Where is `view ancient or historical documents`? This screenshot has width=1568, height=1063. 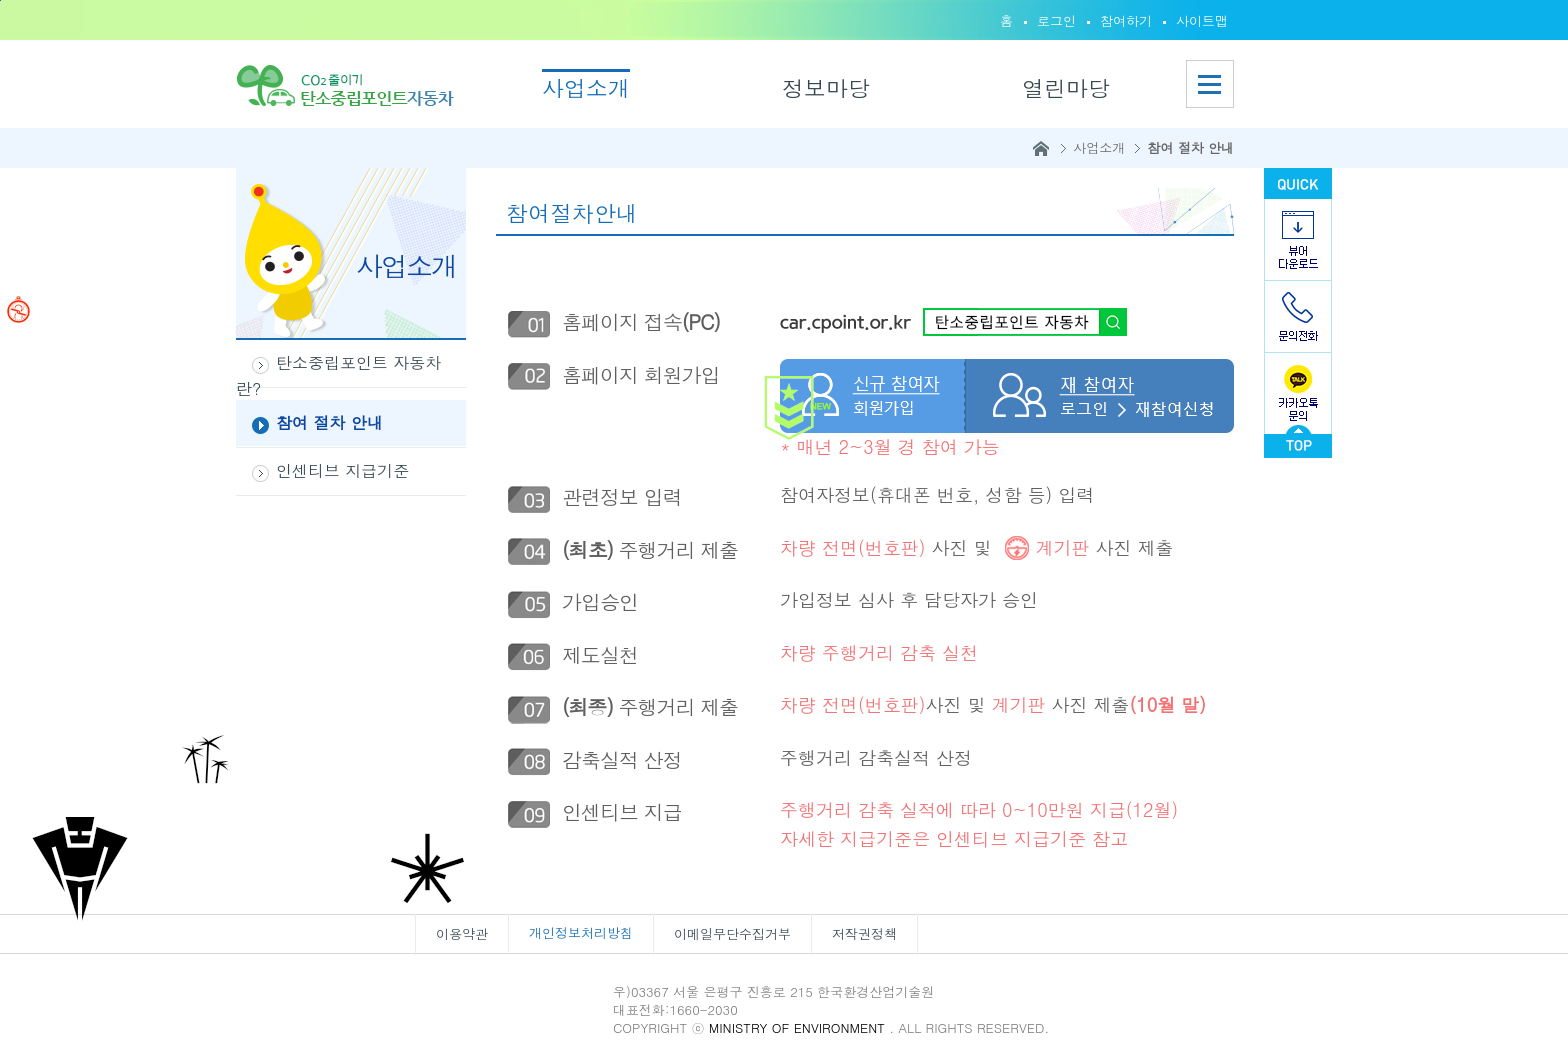
view ancient or historical documents is located at coordinates (205, 758).